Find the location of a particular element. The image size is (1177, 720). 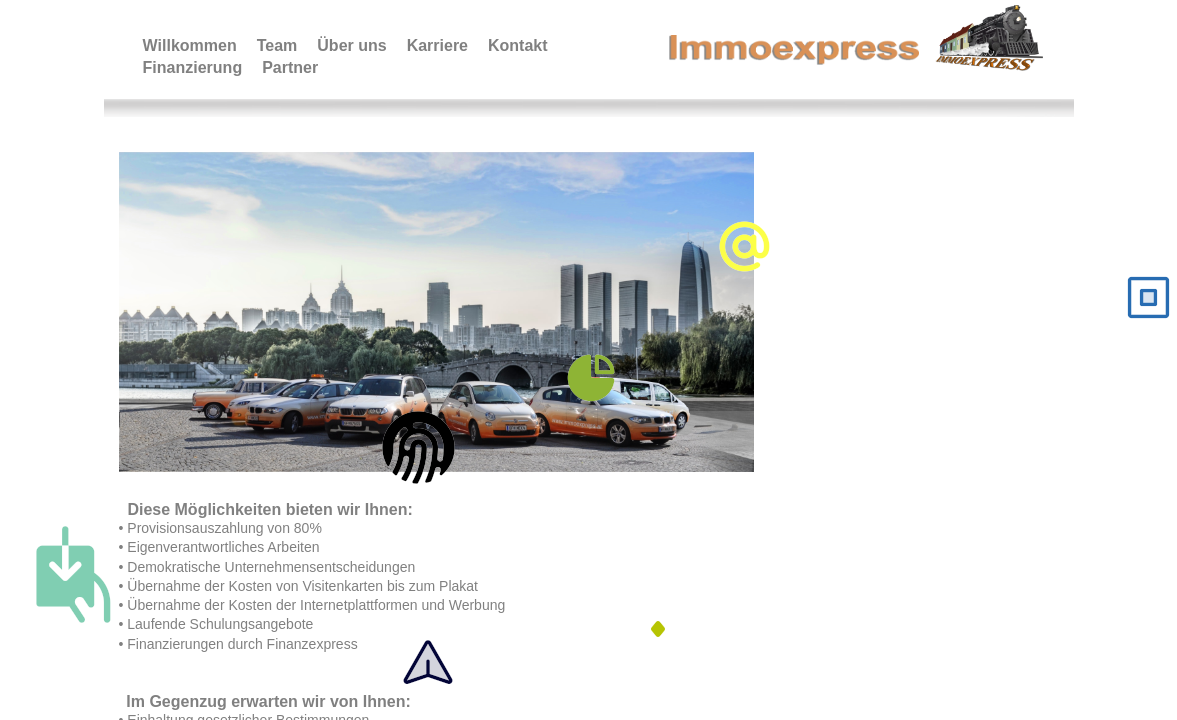

withdraw or receive funds is located at coordinates (68, 574).